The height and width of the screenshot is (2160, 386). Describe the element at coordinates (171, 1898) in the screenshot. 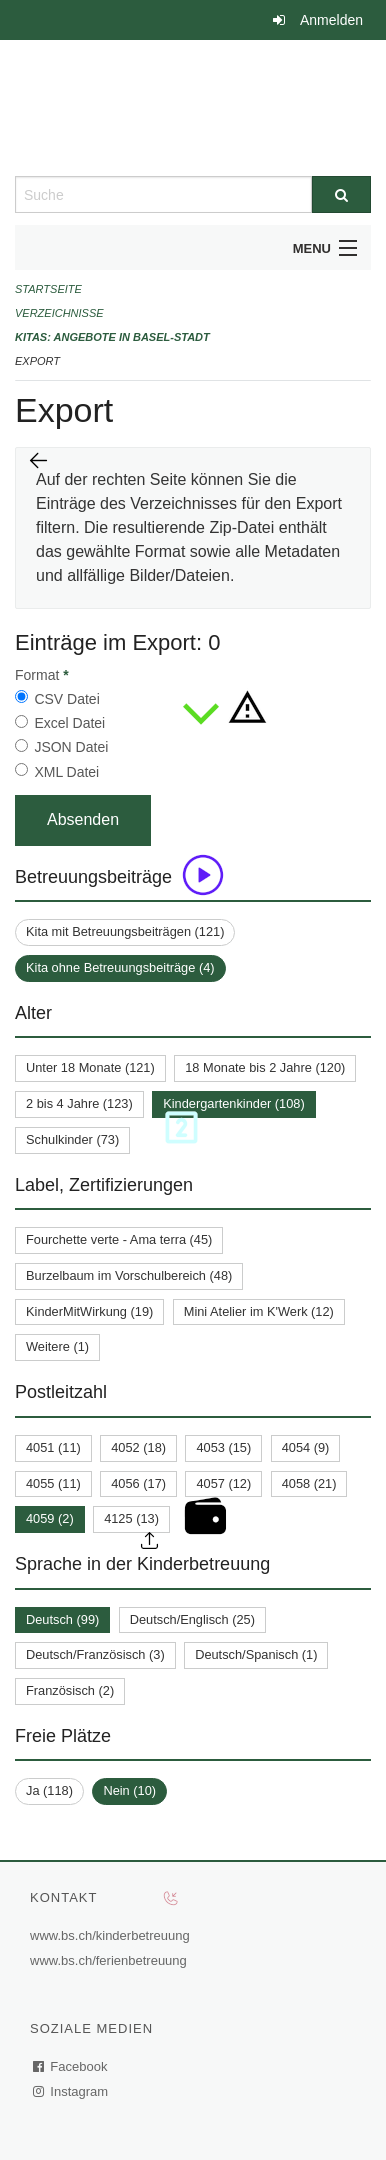

I see `incoming call notification` at that location.